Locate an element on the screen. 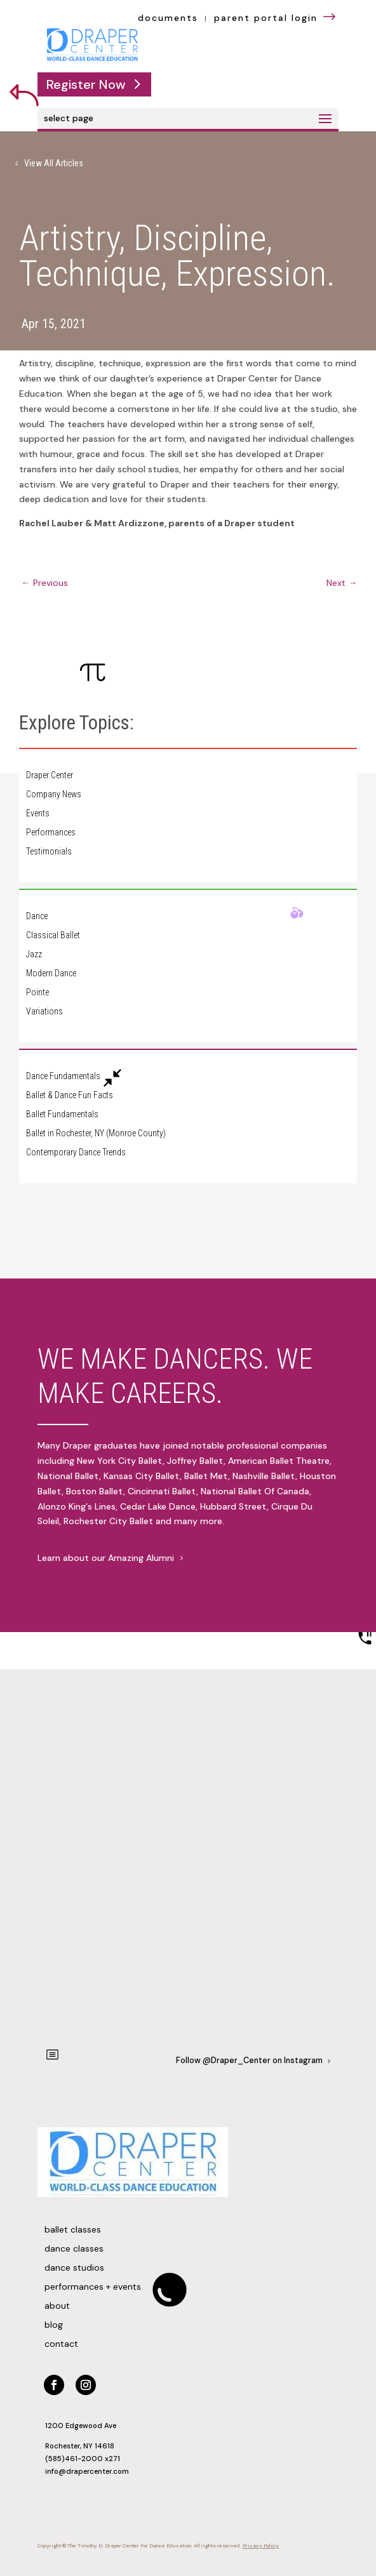  minimize or collapse content is located at coordinates (112, 1078).